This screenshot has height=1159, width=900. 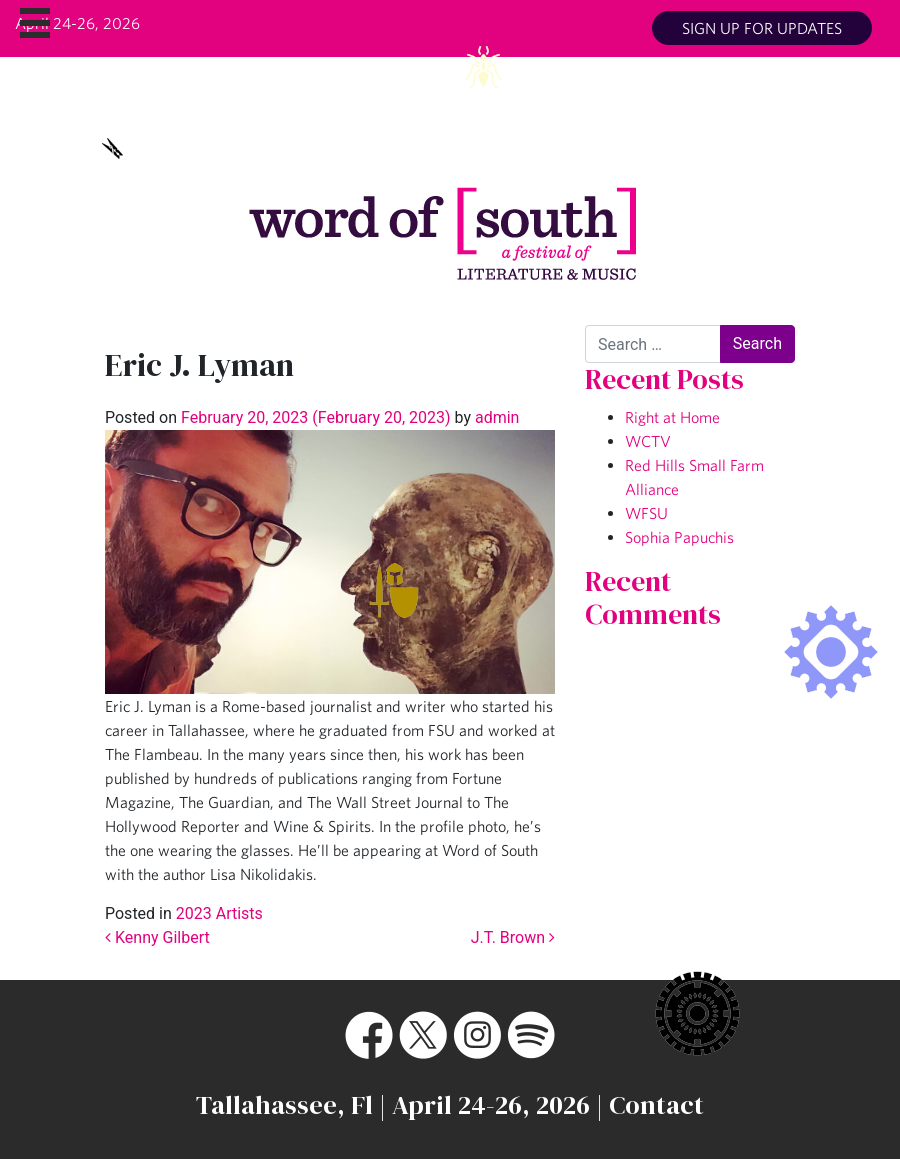 What do you see at coordinates (831, 652) in the screenshot?
I see `access game settings or configuration options` at bounding box center [831, 652].